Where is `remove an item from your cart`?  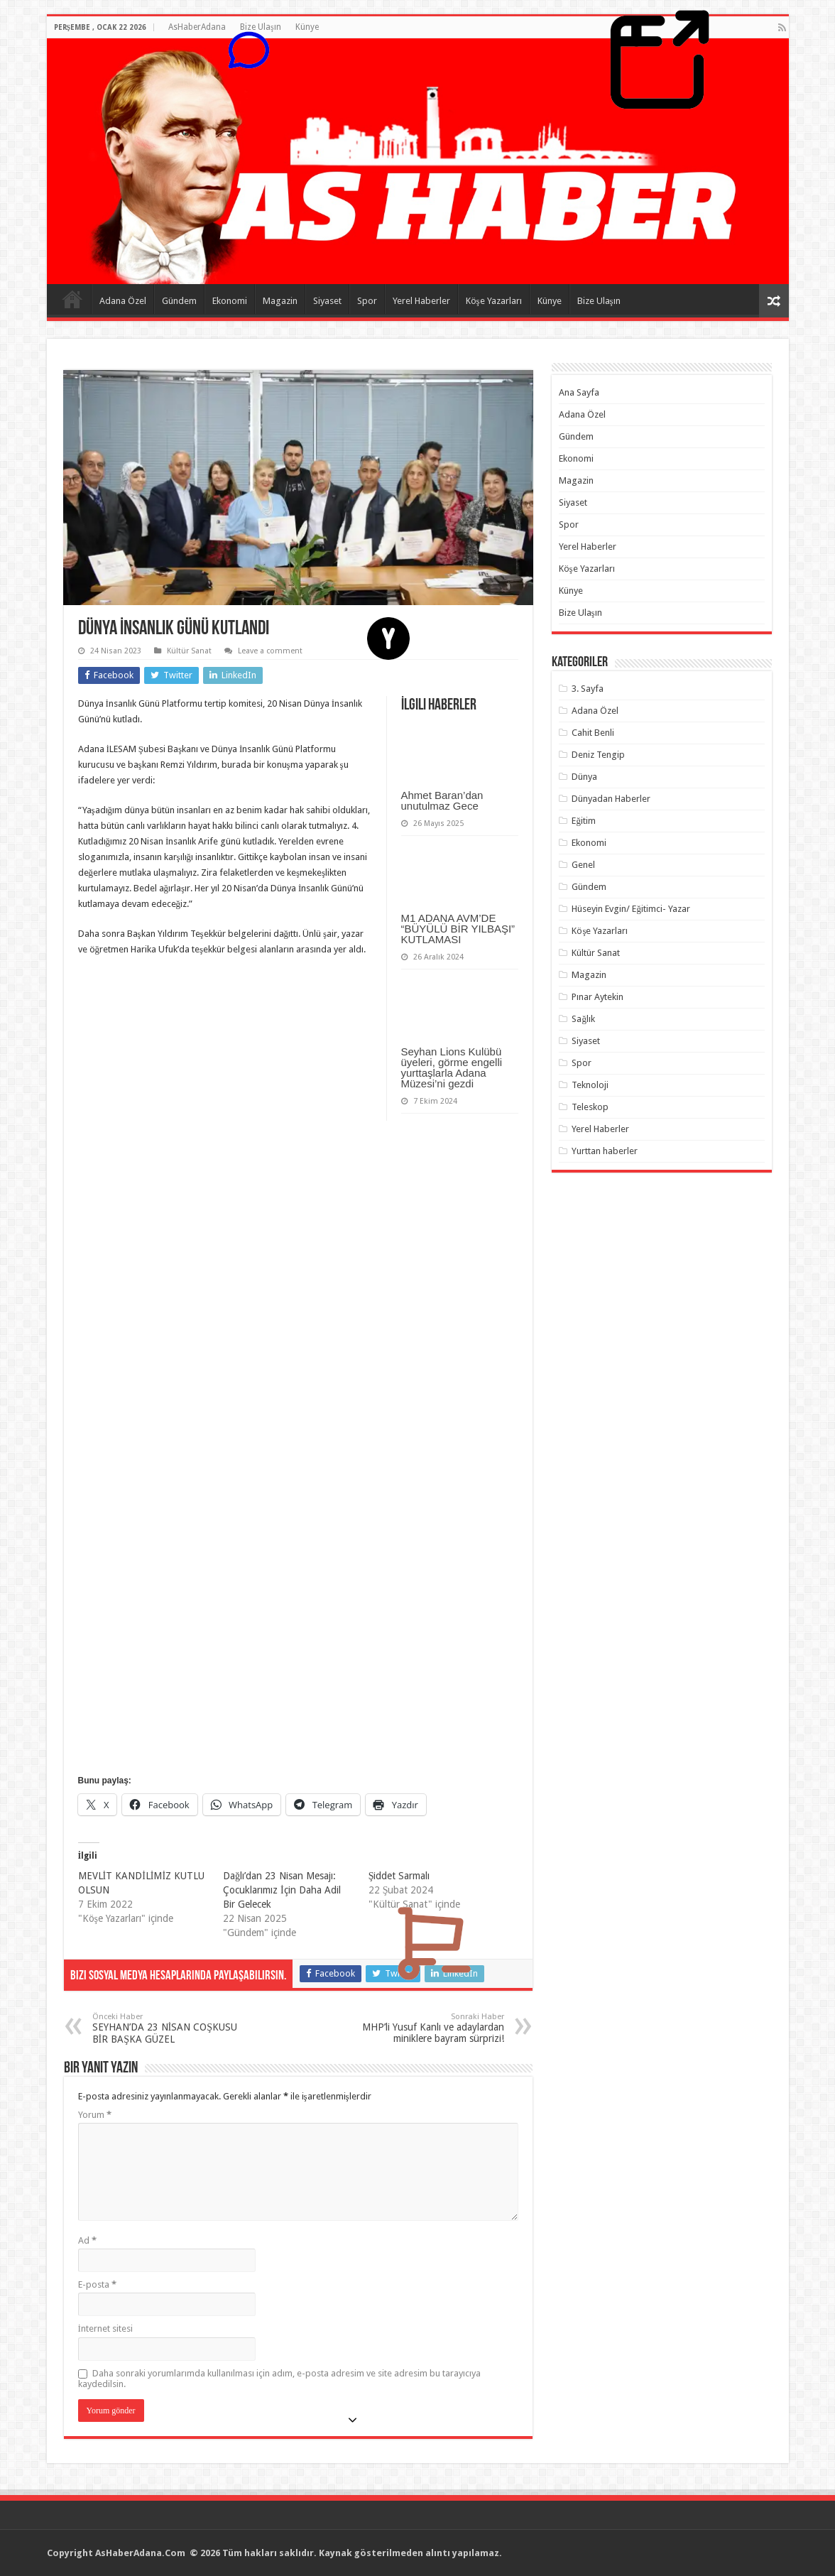
remove an item from your cart is located at coordinates (430, 1943).